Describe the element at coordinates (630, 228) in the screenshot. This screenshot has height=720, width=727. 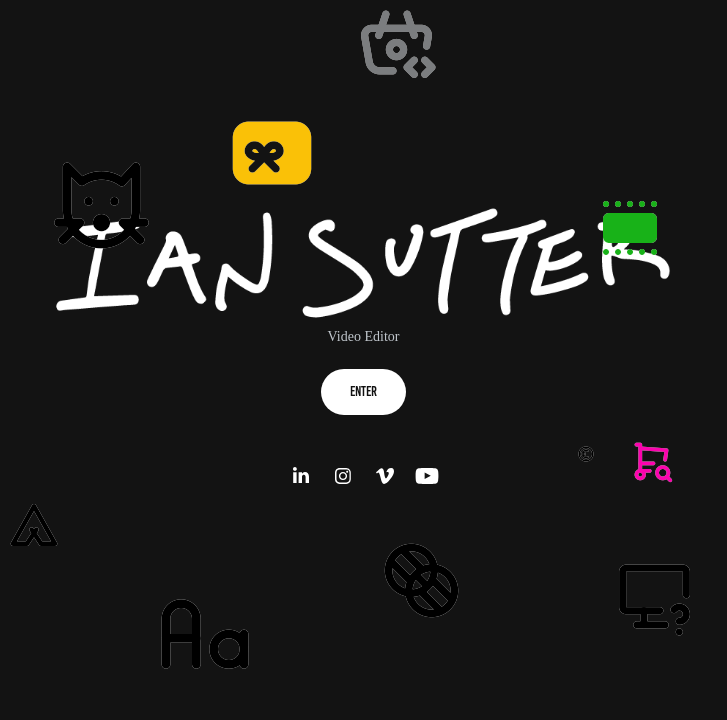
I see `insert a new content section` at that location.